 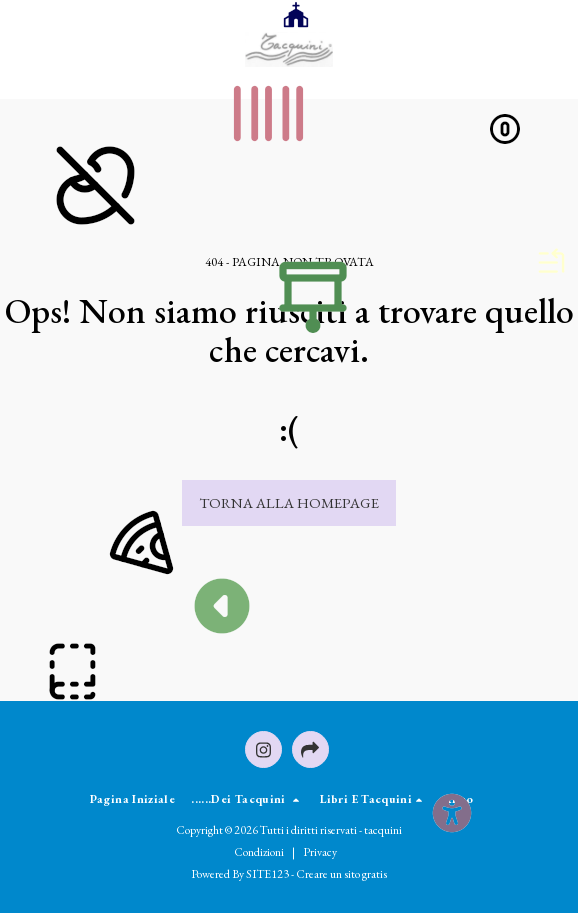 What do you see at coordinates (95, 185) in the screenshot?
I see `indicates item contains no beans or is bean-free` at bounding box center [95, 185].